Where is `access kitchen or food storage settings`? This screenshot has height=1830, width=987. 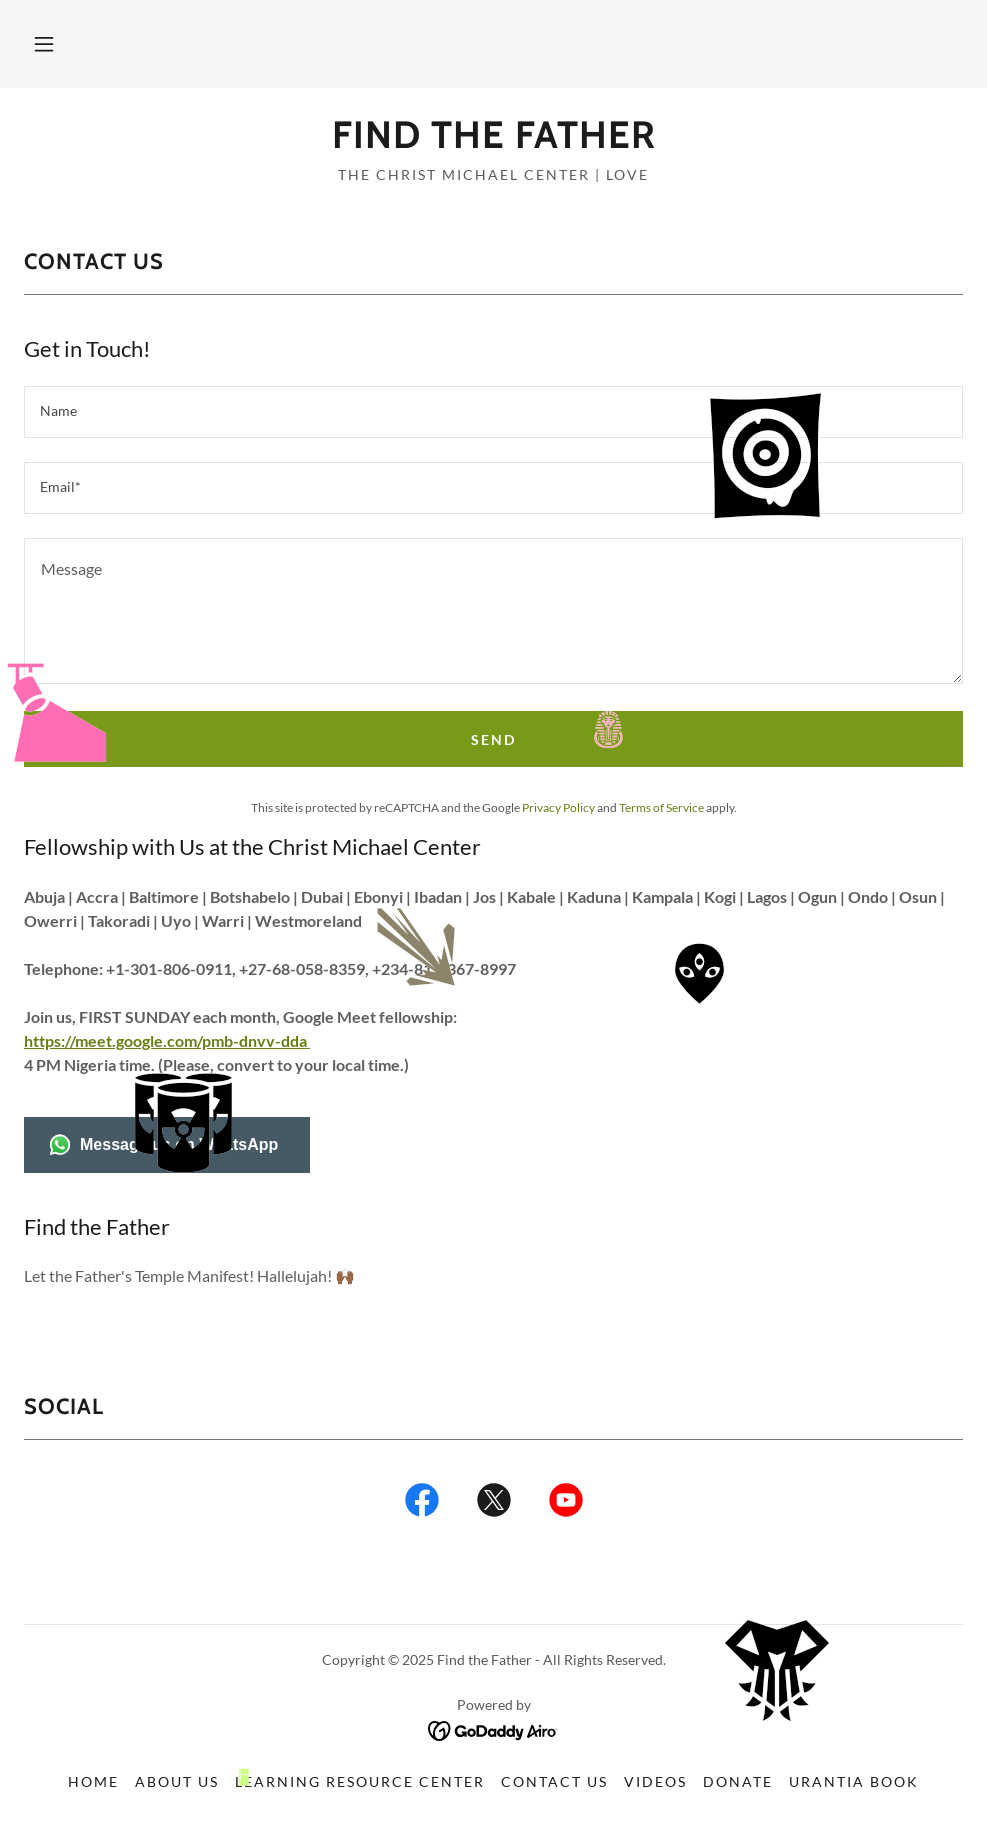
access kitchen or food storage settings is located at coordinates (244, 1777).